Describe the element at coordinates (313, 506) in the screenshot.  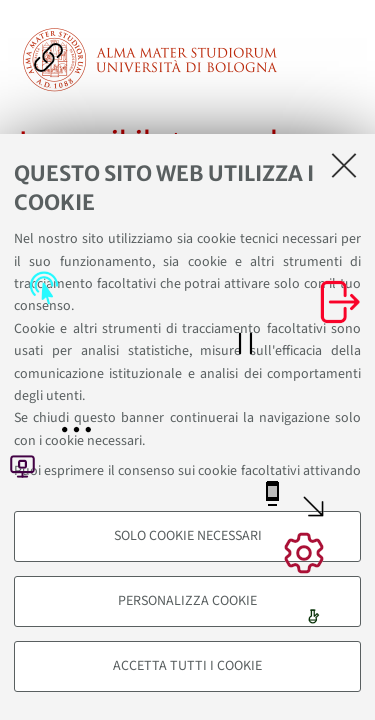
I see `navigate to the next item diagonally` at that location.